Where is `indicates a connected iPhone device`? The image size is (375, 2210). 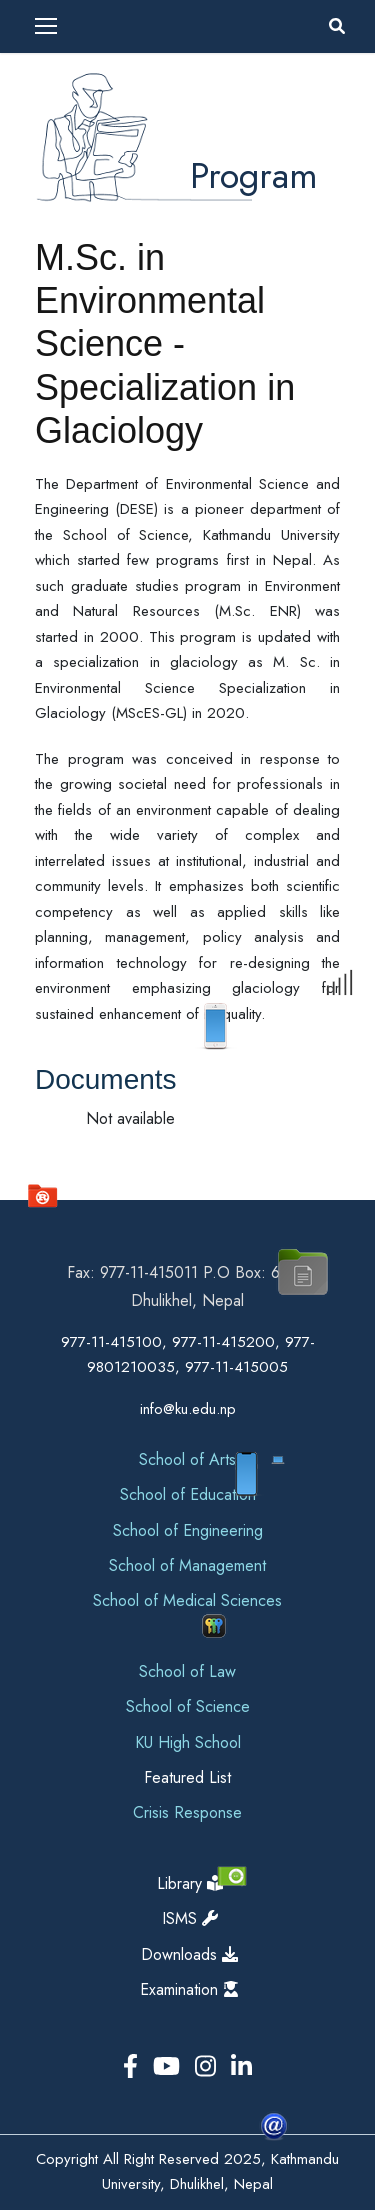 indicates a connected iPhone device is located at coordinates (246, 1474).